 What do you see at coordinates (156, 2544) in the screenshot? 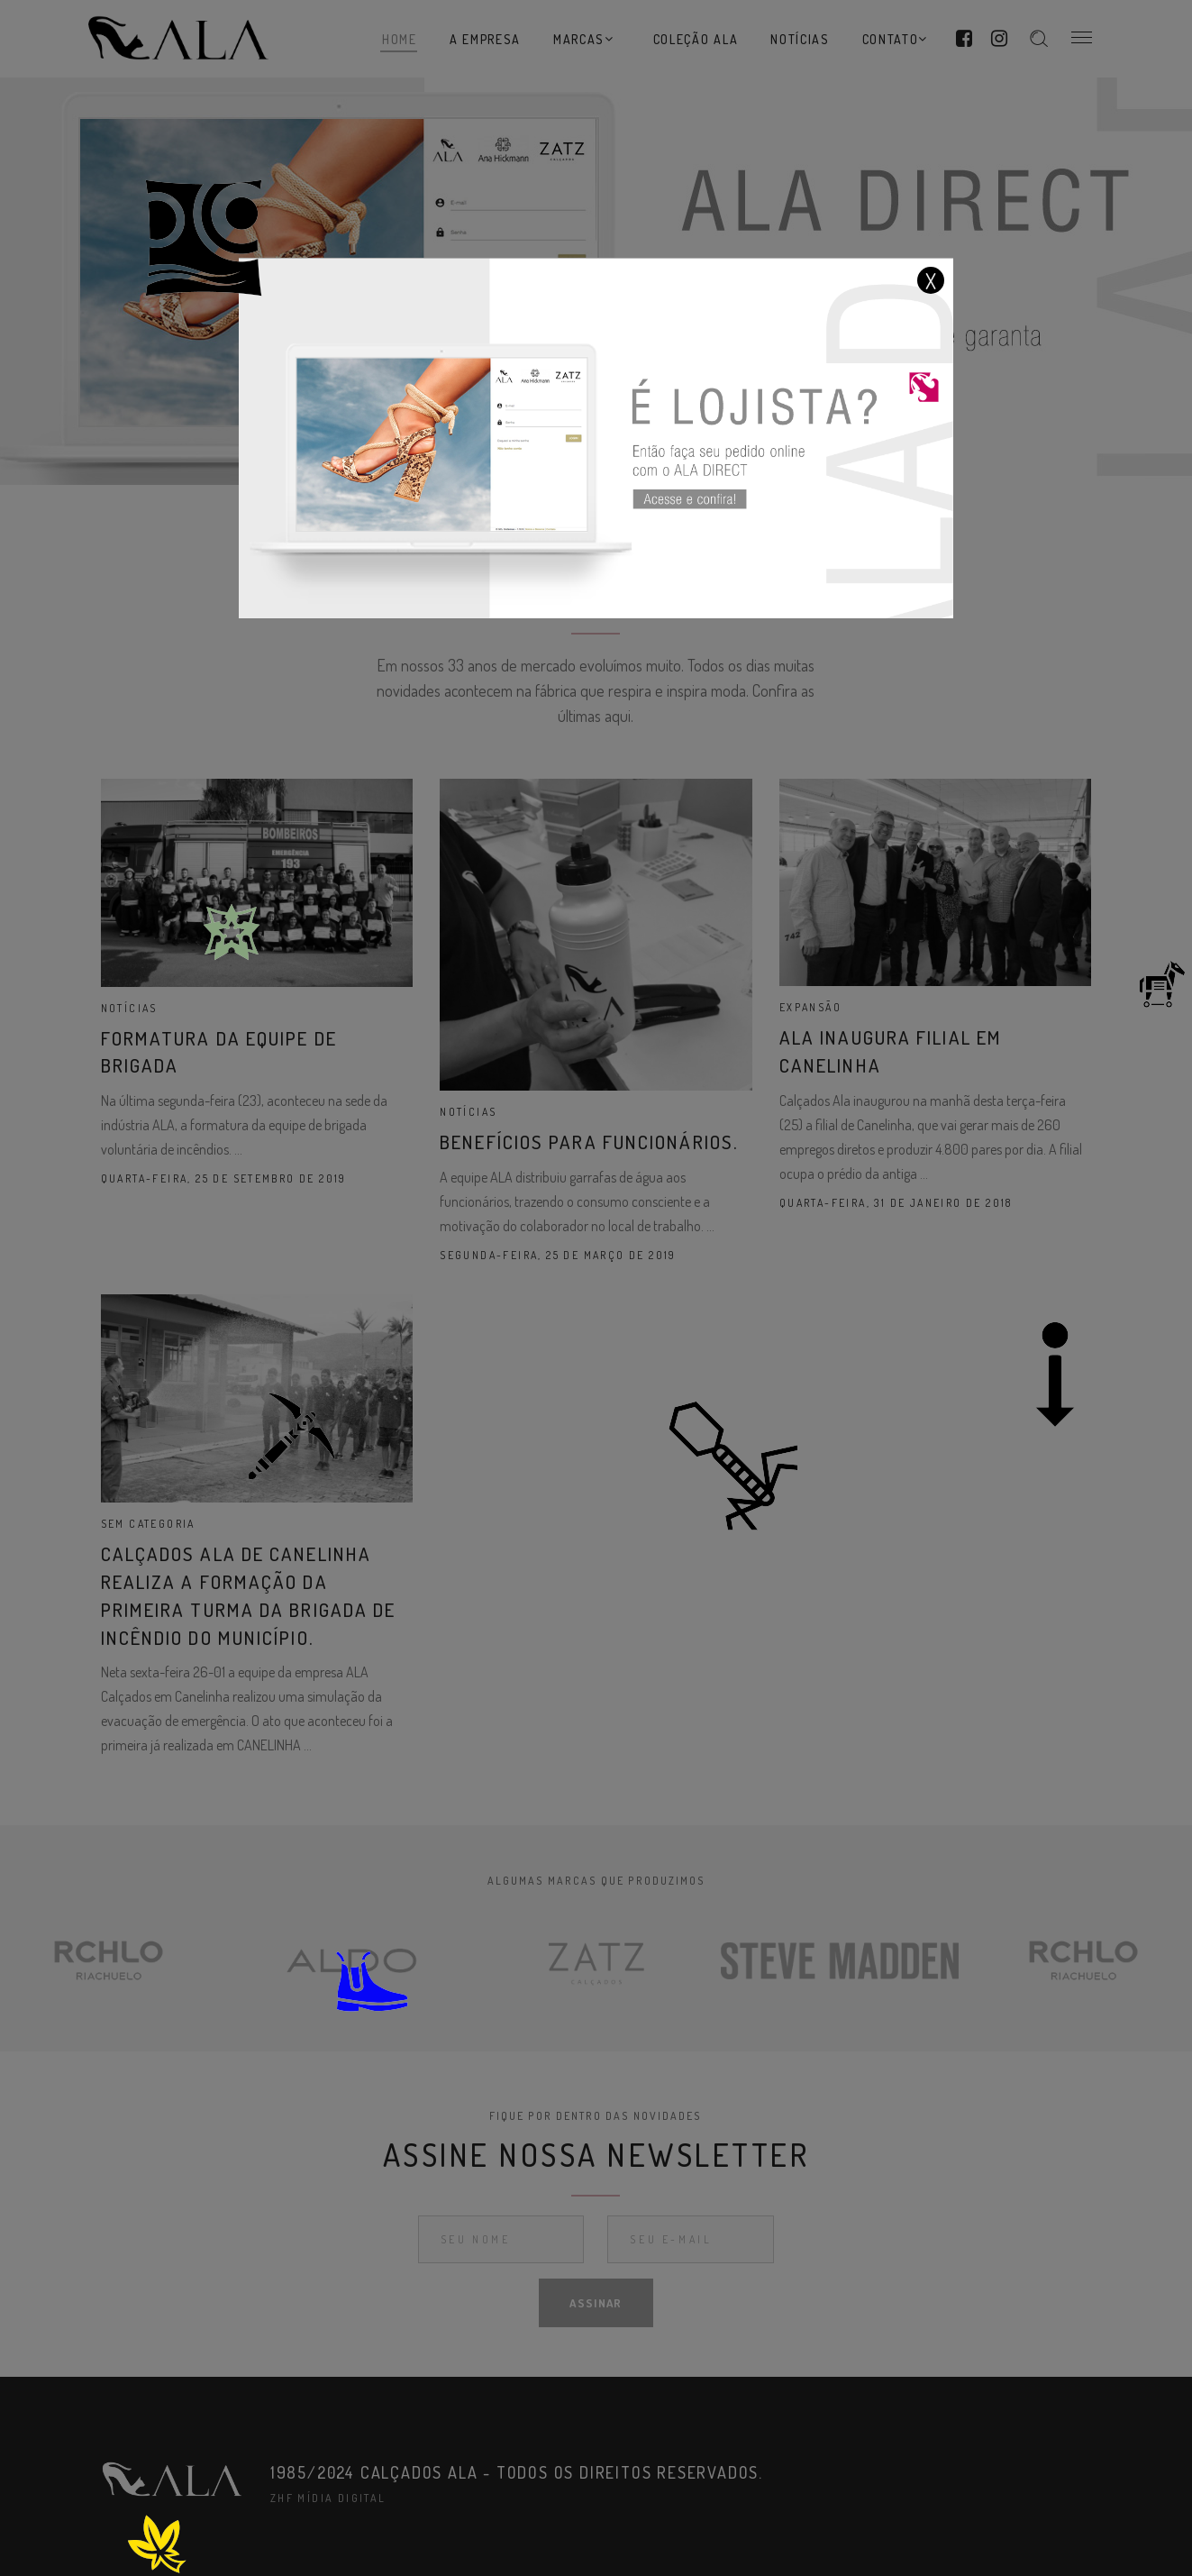
I see `represents nature or environmental content` at bounding box center [156, 2544].